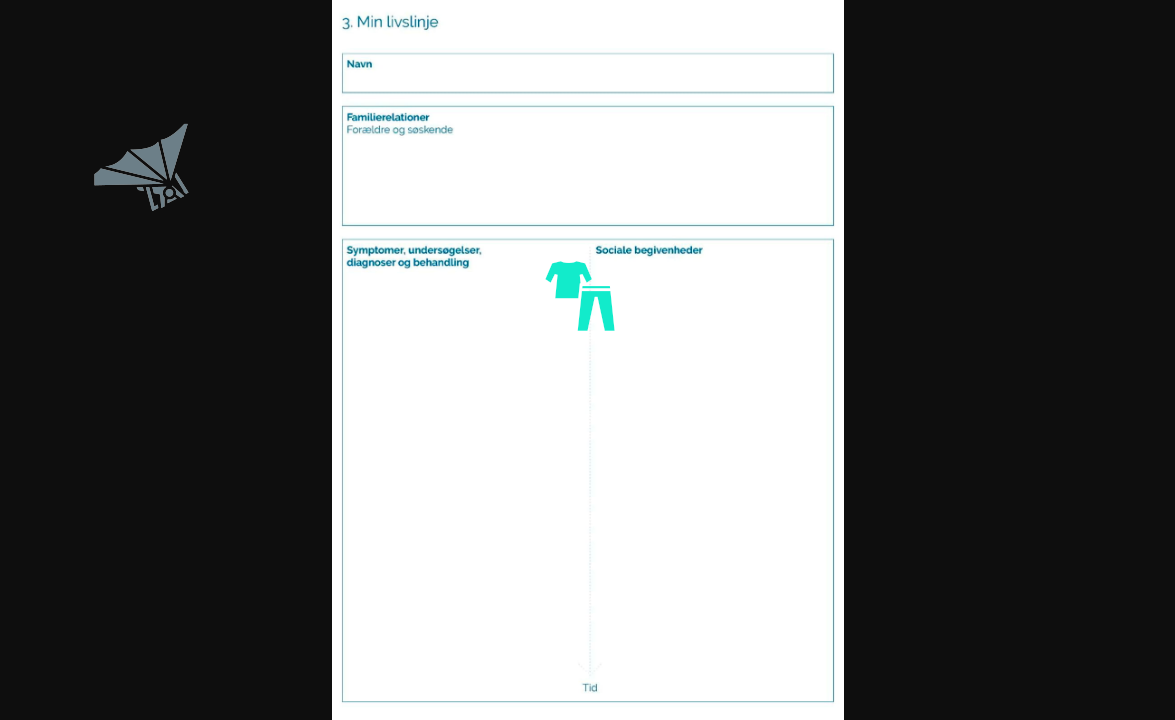  What do you see at coordinates (141, 167) in the screenshot?
I see `access hang gliding or paragliding activities` at bounding box center [141, 167].